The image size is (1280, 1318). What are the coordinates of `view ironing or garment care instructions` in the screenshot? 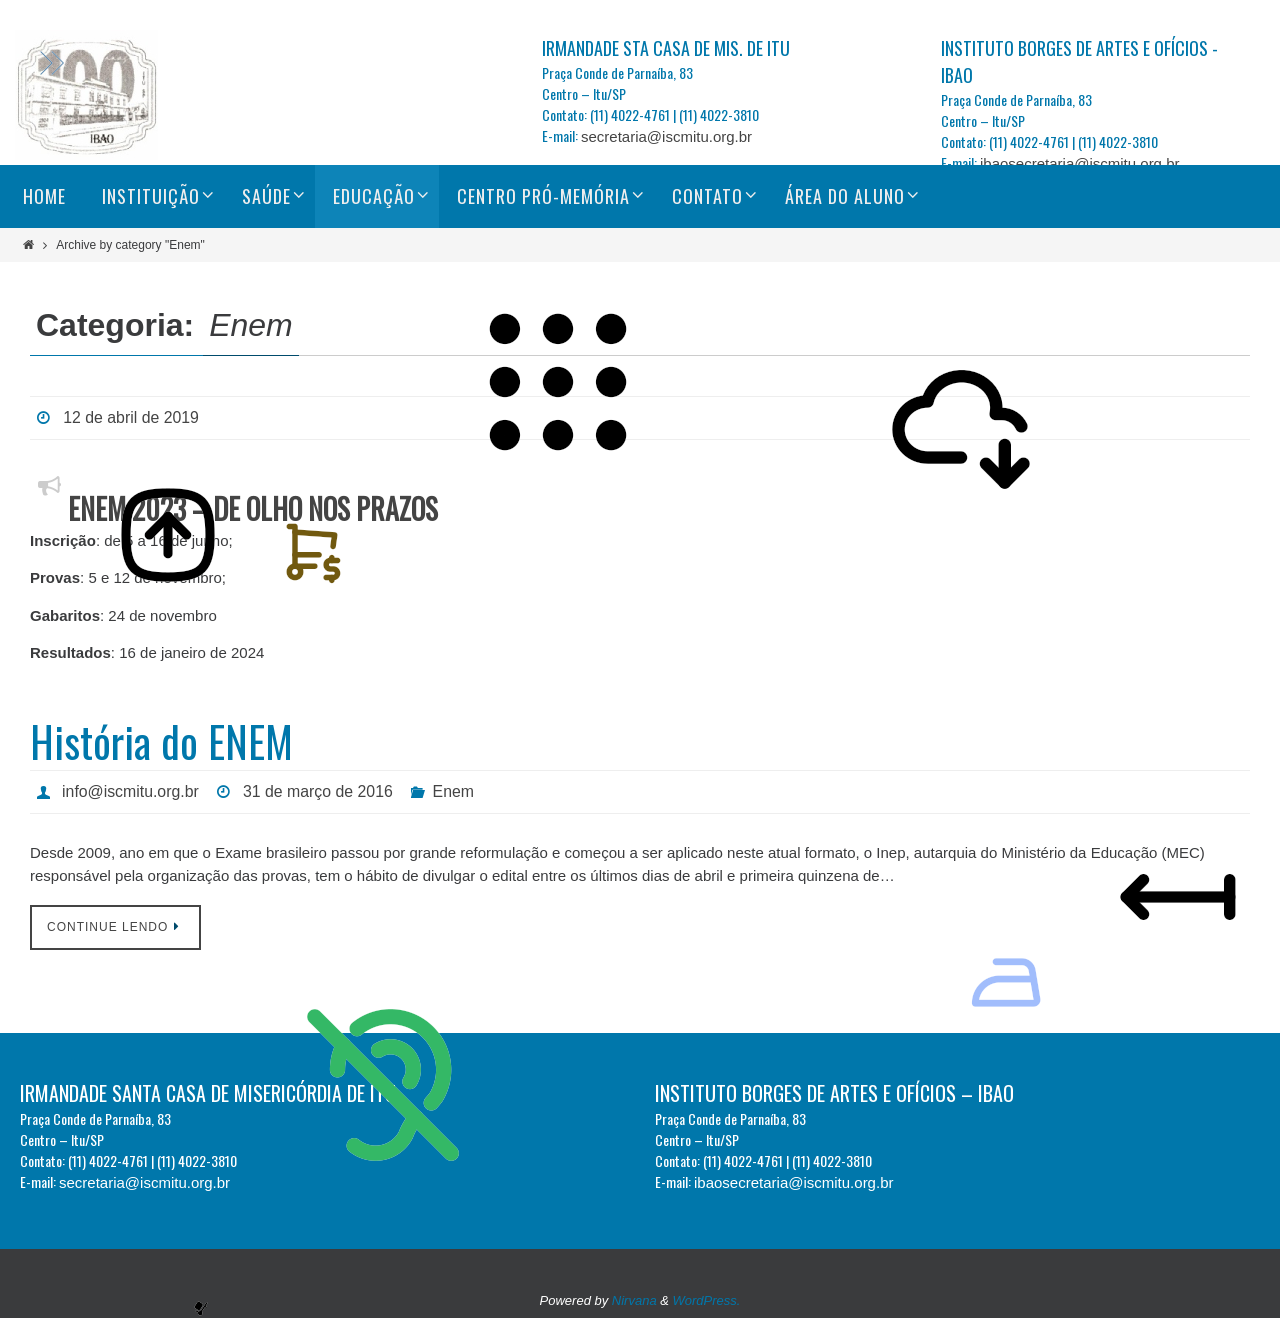 It's located at (1006, 982).